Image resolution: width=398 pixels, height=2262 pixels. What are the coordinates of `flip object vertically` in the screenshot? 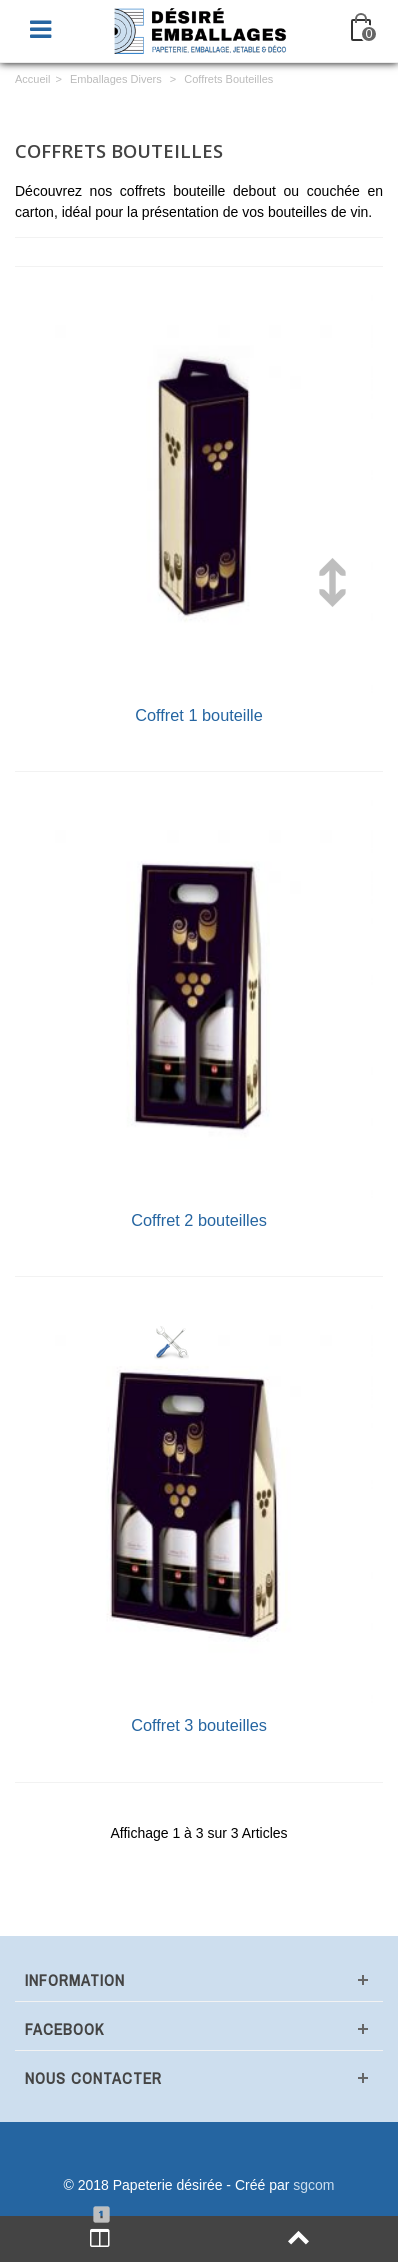 It's located at (332, 582).